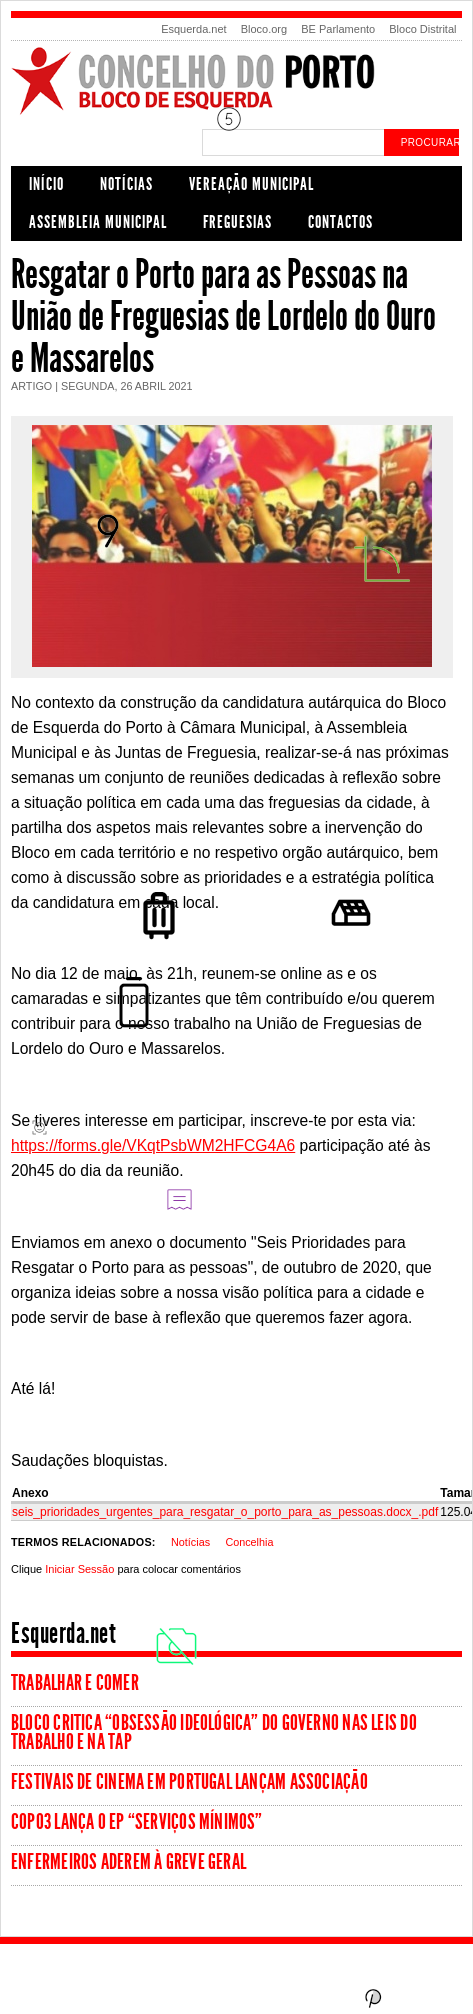  I want to click on measure or adjust angle in a design tool, so click(380, 562).